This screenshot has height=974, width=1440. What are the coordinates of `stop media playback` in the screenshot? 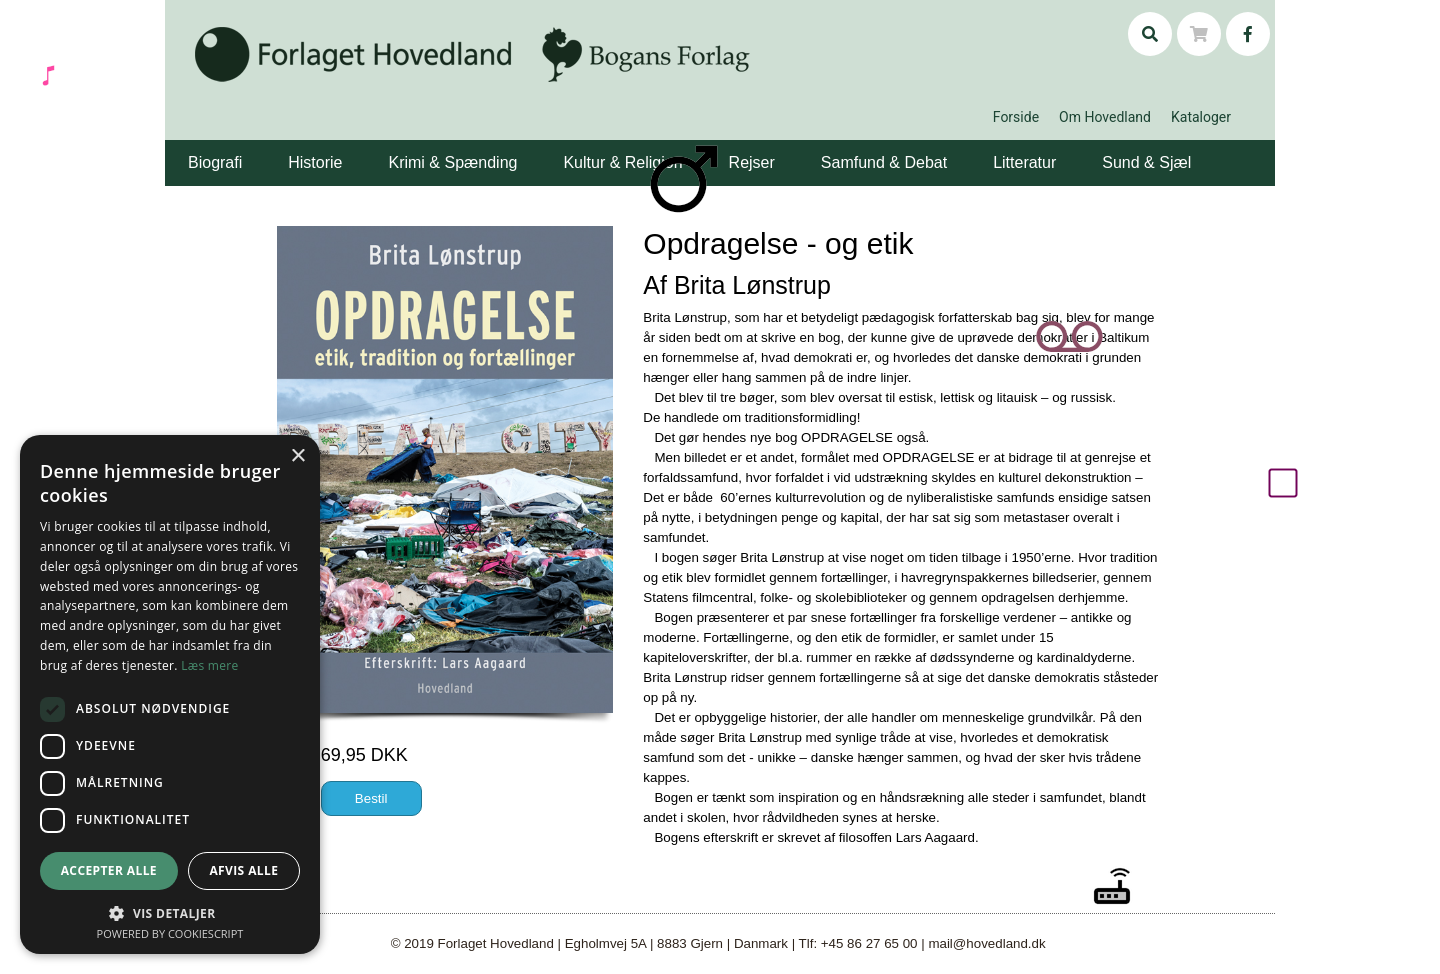 It's located at (1283, 483).